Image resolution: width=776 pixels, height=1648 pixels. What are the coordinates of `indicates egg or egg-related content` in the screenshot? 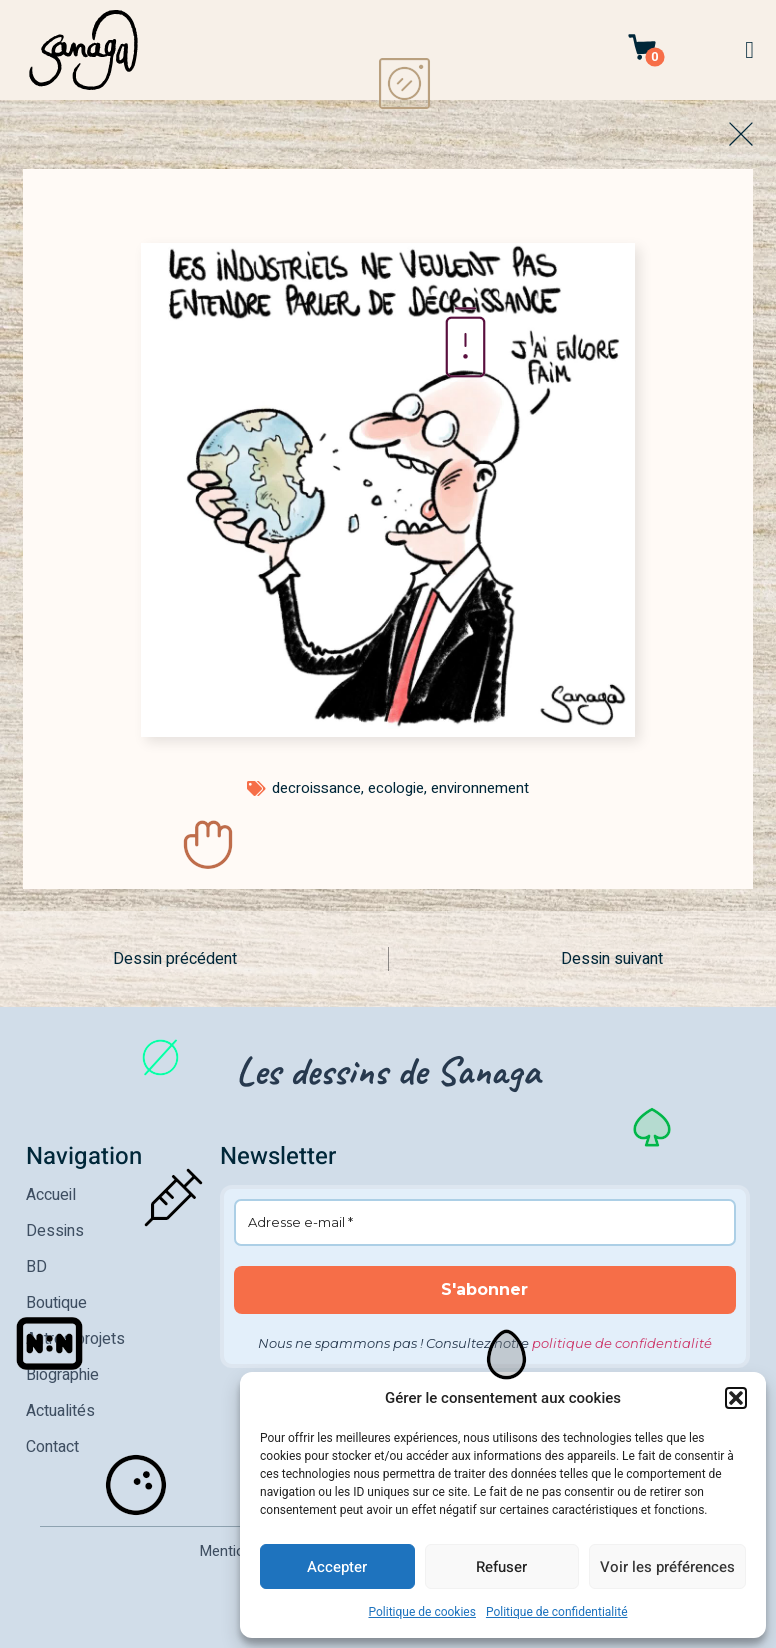 It's located at (506, 1354).